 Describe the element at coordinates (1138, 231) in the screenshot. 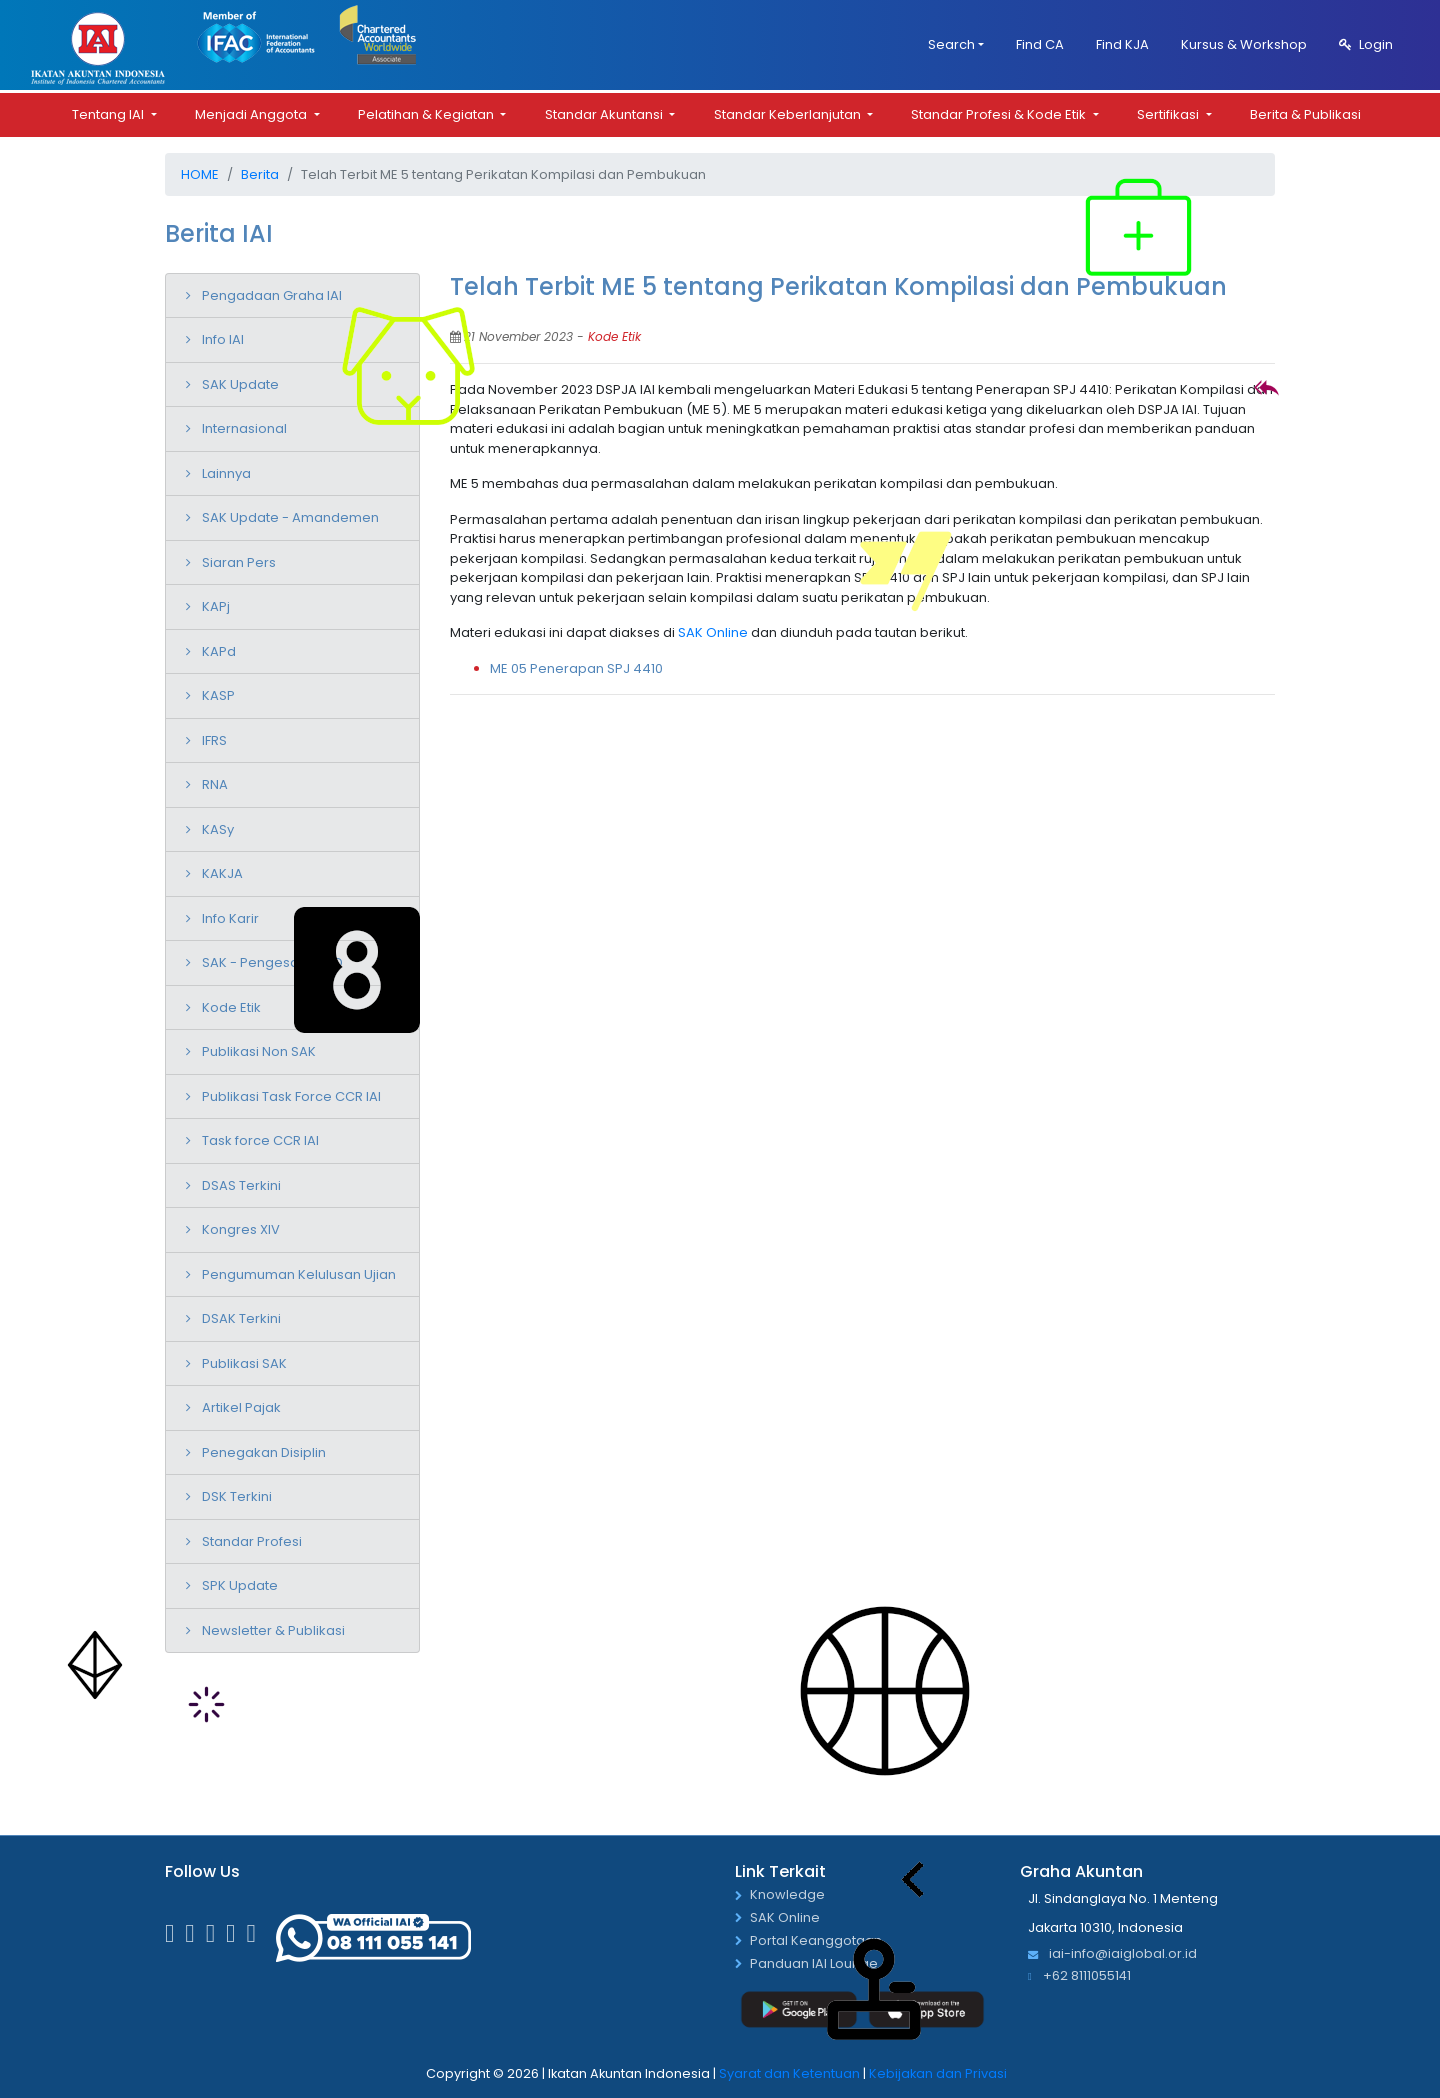

I see `access first aid or medical resources` at that location.